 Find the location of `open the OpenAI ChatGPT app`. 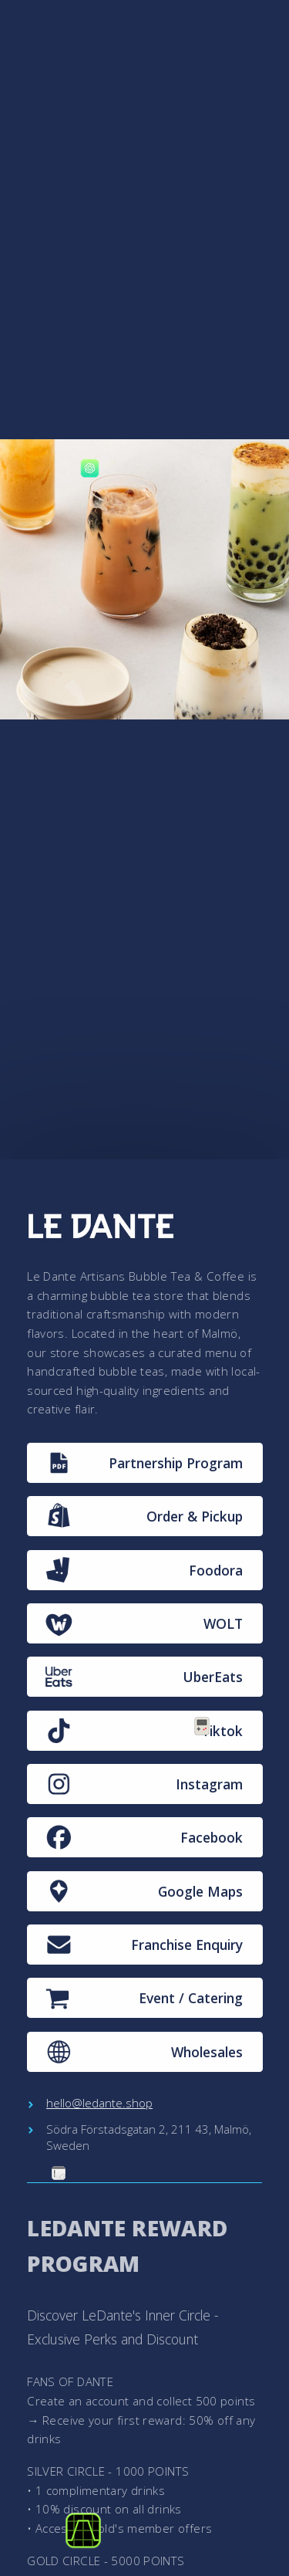

open the OpenAI ChatGPT app is located at coordinates (89, 468).